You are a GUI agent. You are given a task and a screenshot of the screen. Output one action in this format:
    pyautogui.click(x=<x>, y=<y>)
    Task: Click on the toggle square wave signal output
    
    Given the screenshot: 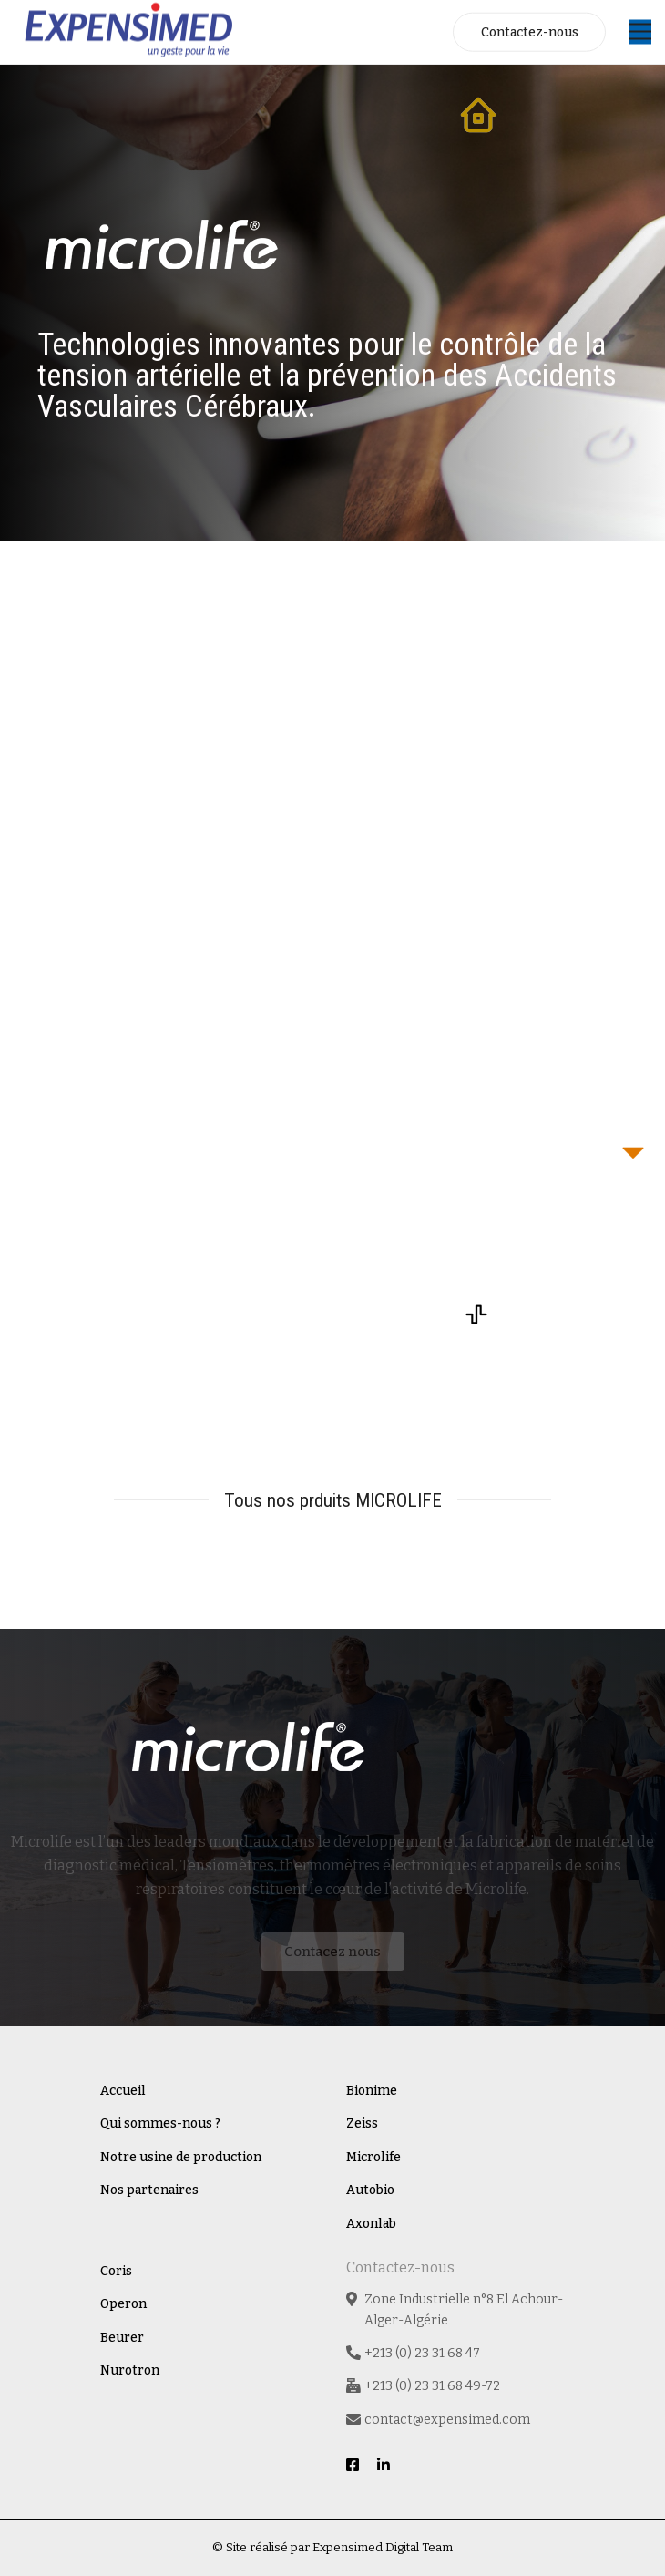 What is the action you would take?
    pyautogui.click(x=476, y=1314)
    